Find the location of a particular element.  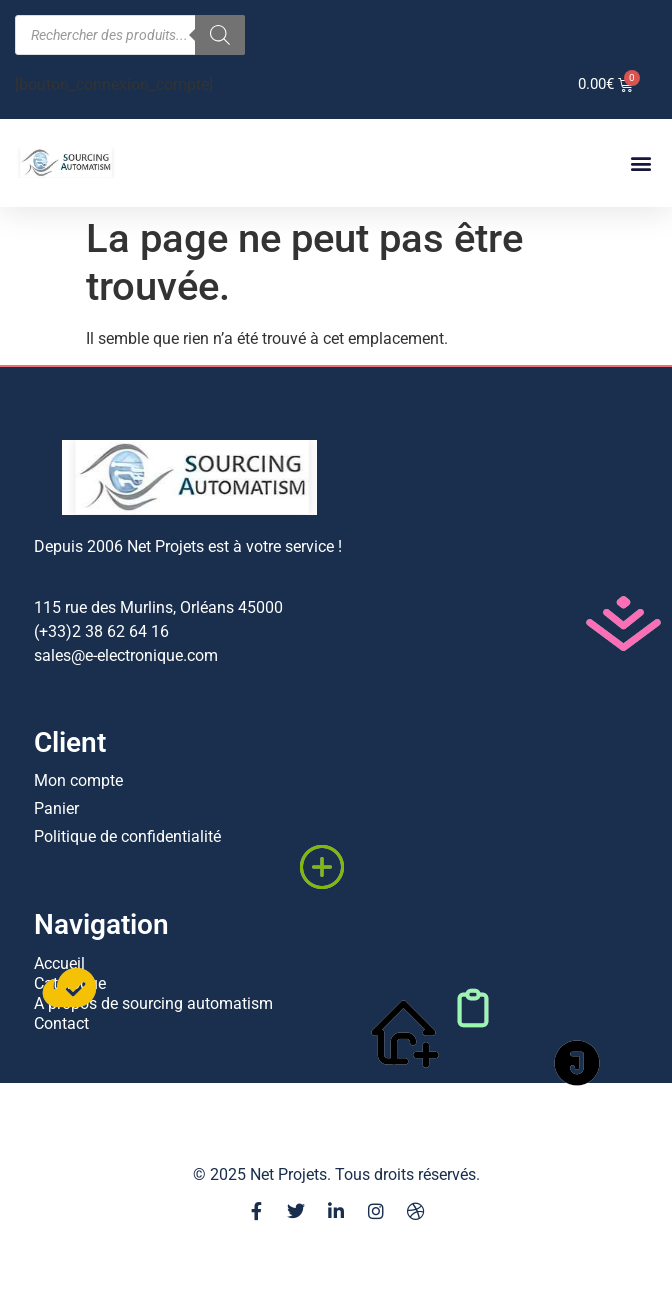

indicates an item or contact starting with the letter J is located at coordinates (577, 1063).